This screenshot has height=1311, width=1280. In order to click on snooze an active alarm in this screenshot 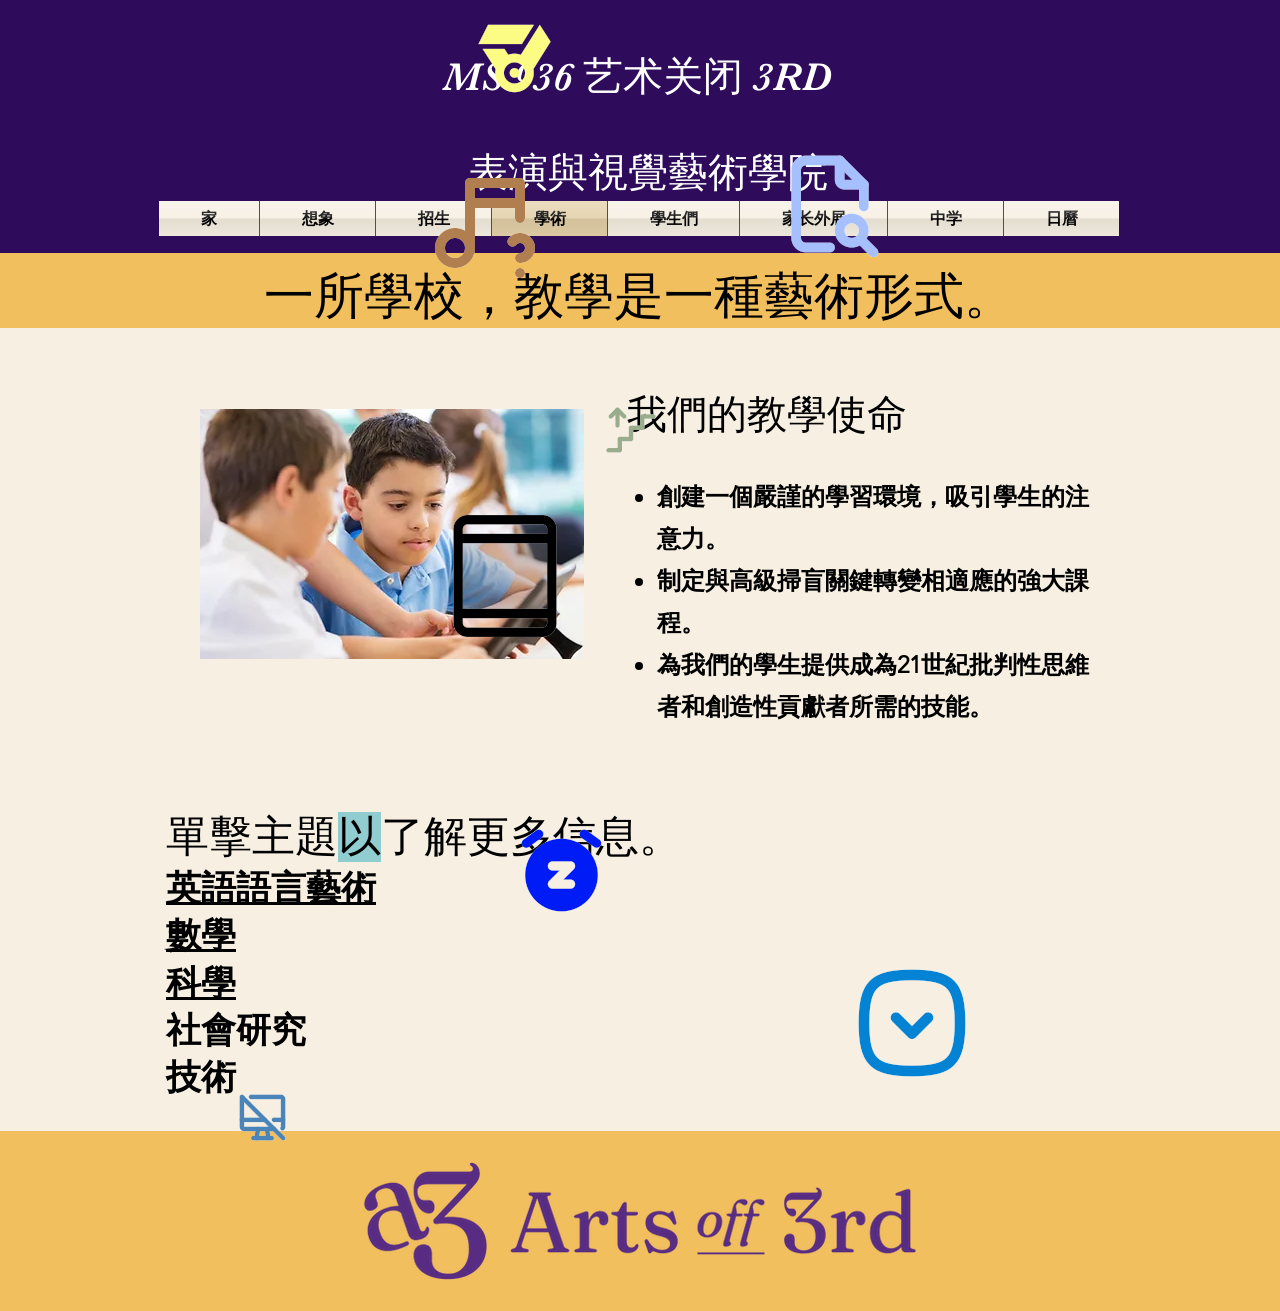, I will do `click(561, 870)`.